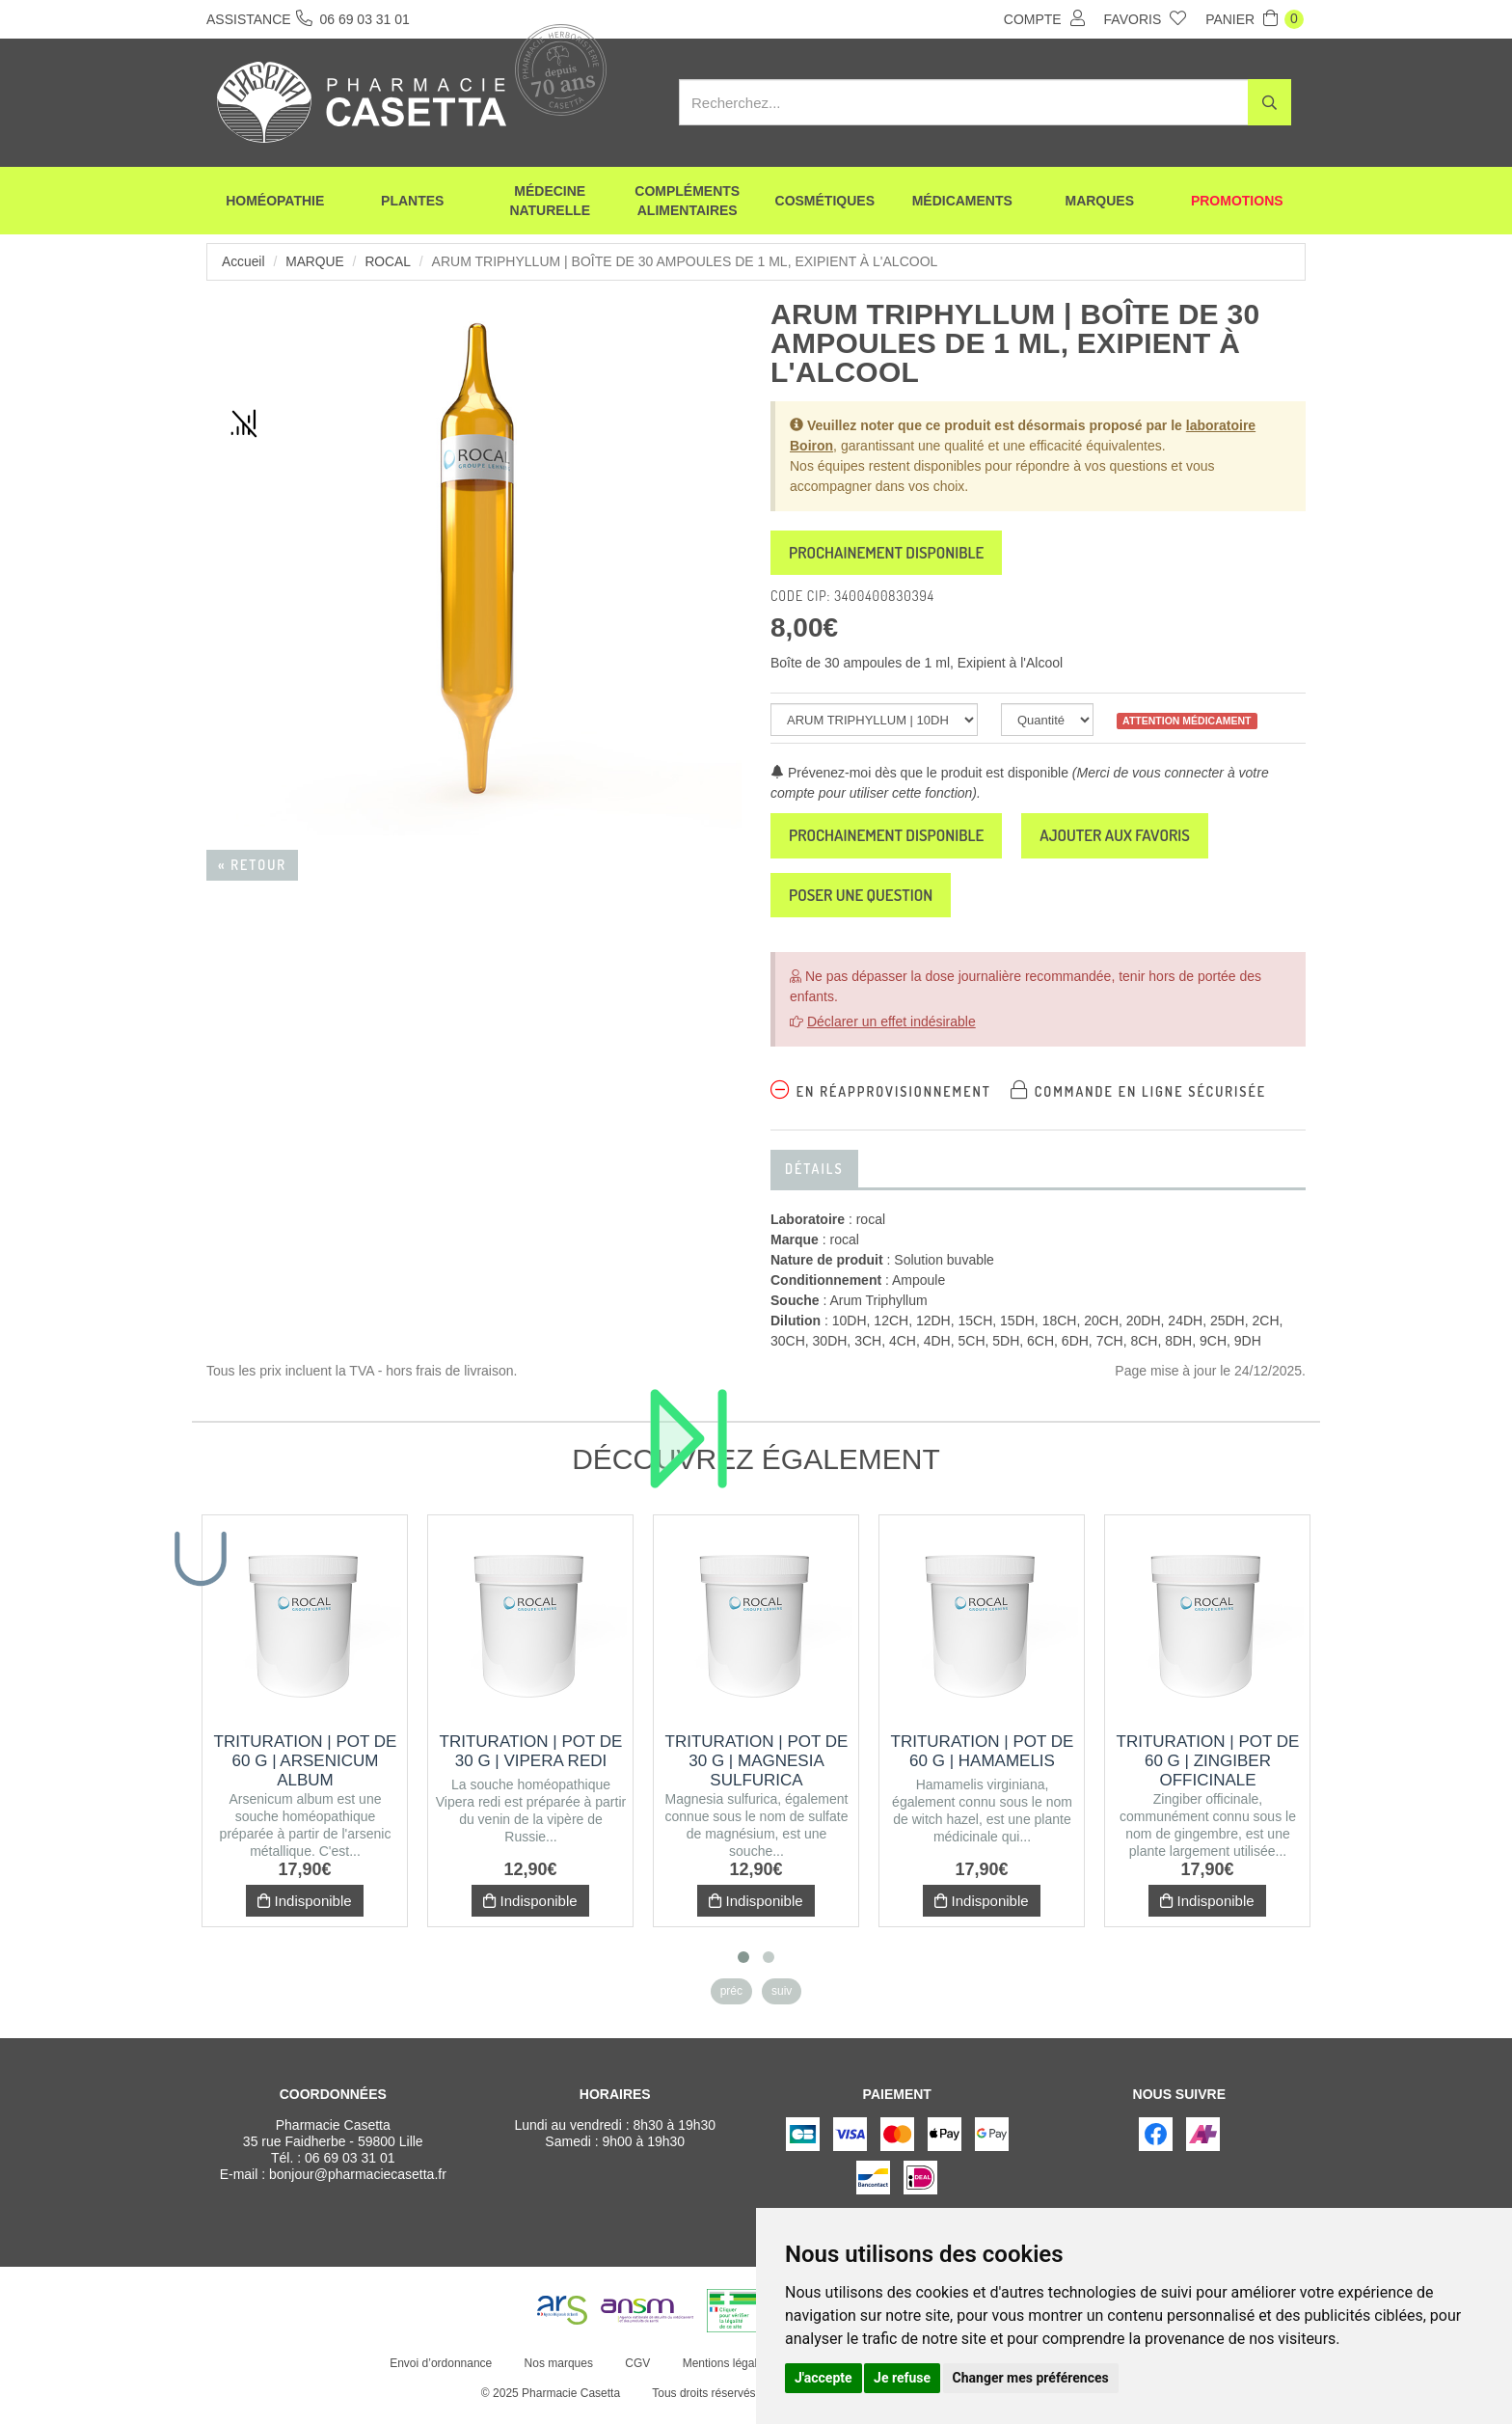 Image resolution: width=1512 pixels, height=2424 pixels. I want to click on no cellular signal available, so click(244, 423).